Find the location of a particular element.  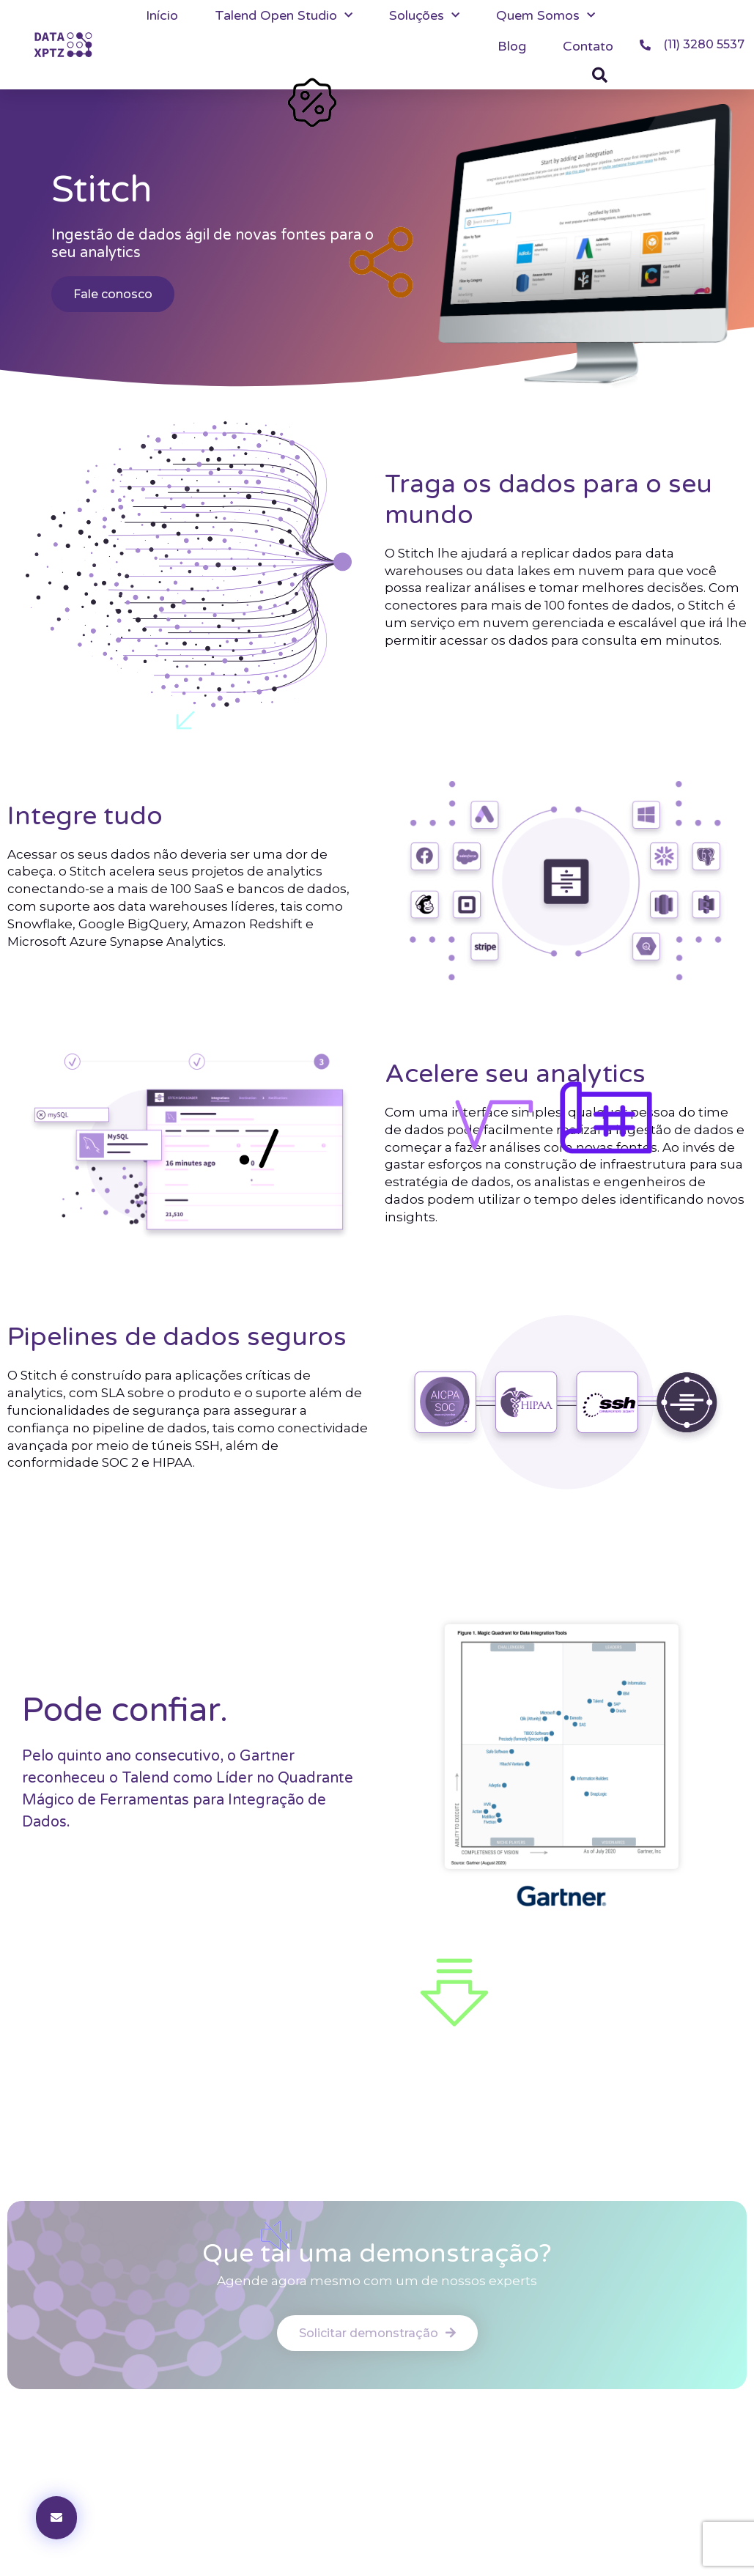

view project blueprints or technical plans is located at coordinates (606, 1121).